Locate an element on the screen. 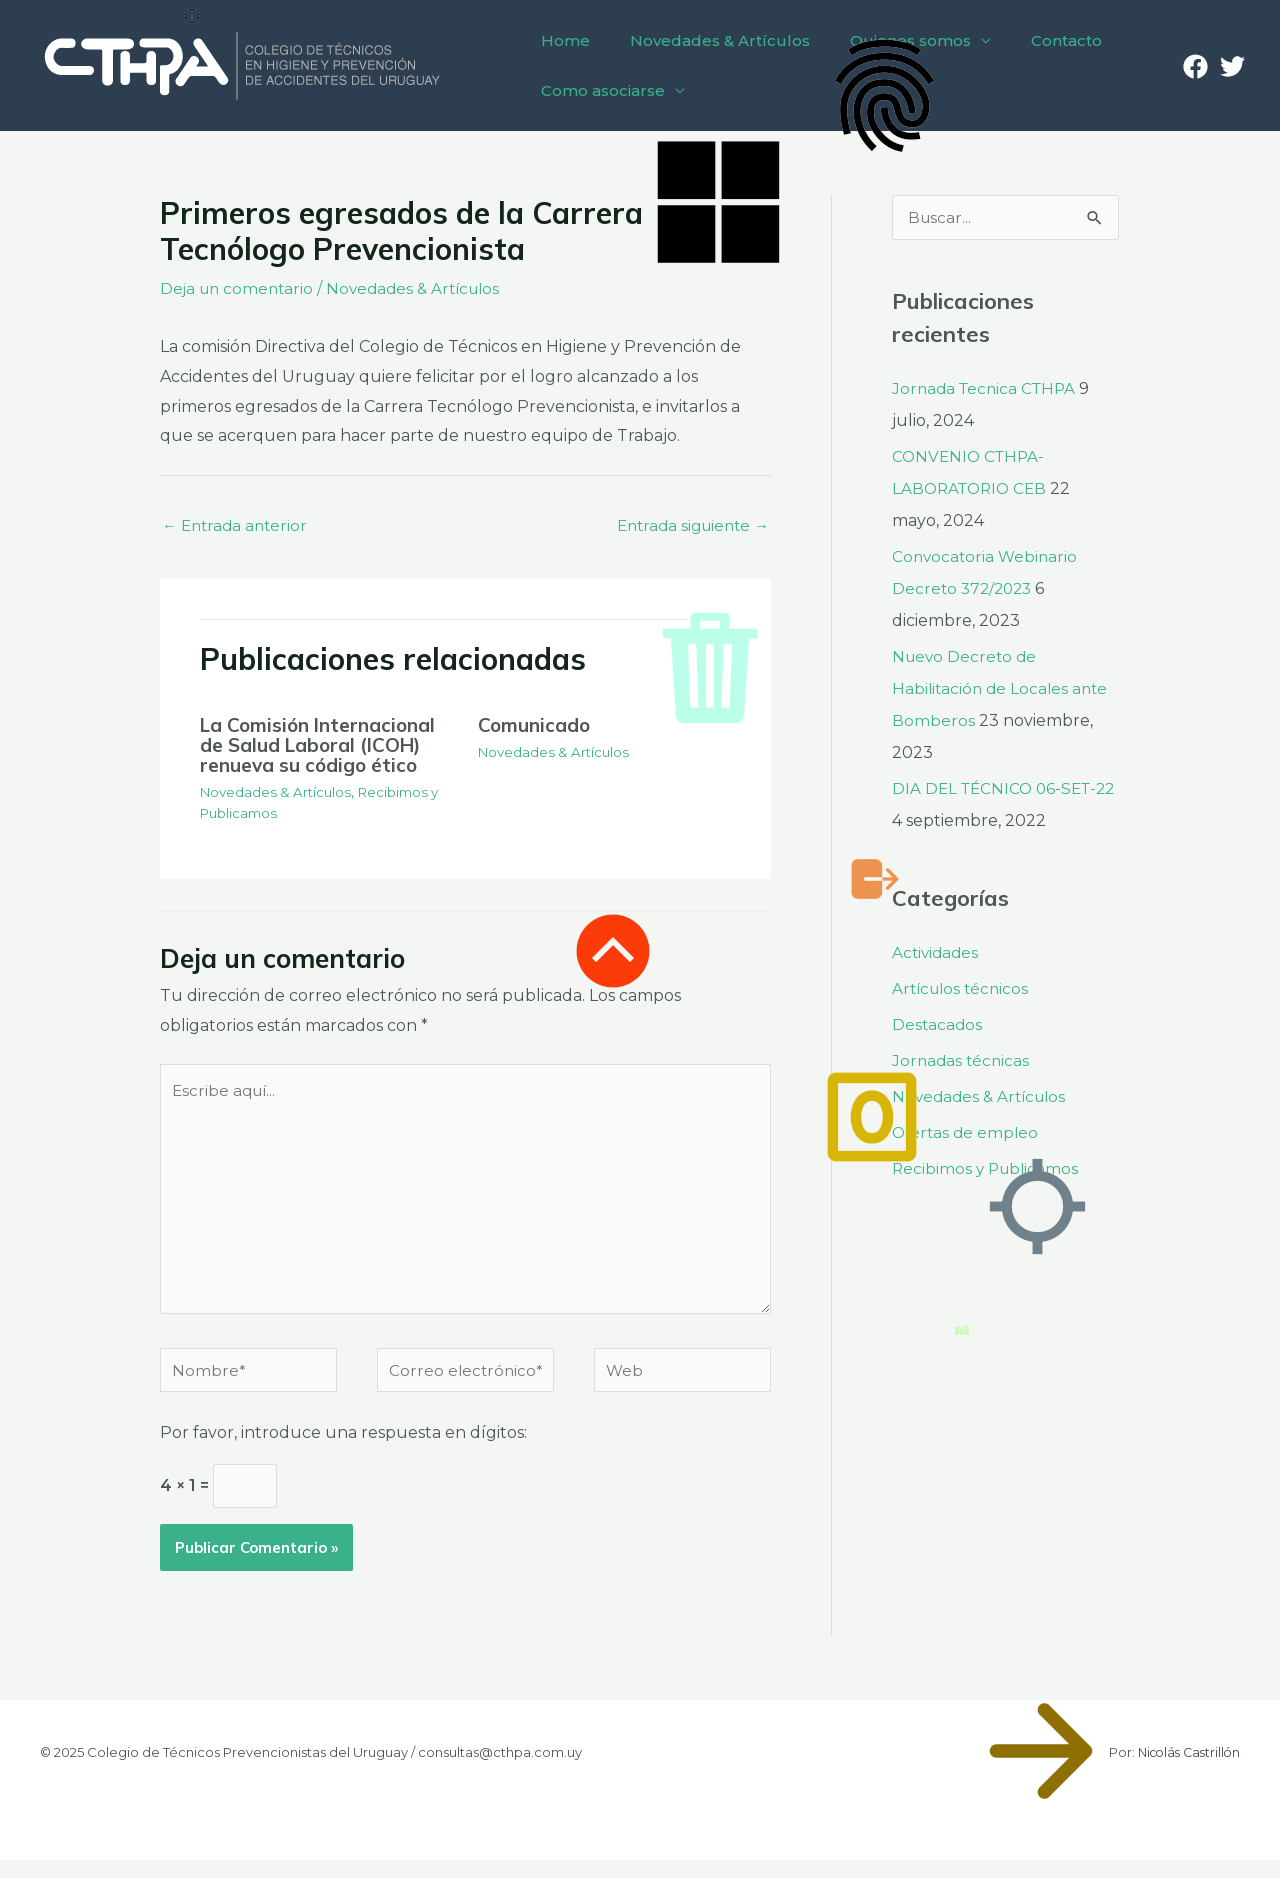 This screenshot has width=1280, height=1878. navigate to the next item or screen is located at coordinates (1041, 1751).